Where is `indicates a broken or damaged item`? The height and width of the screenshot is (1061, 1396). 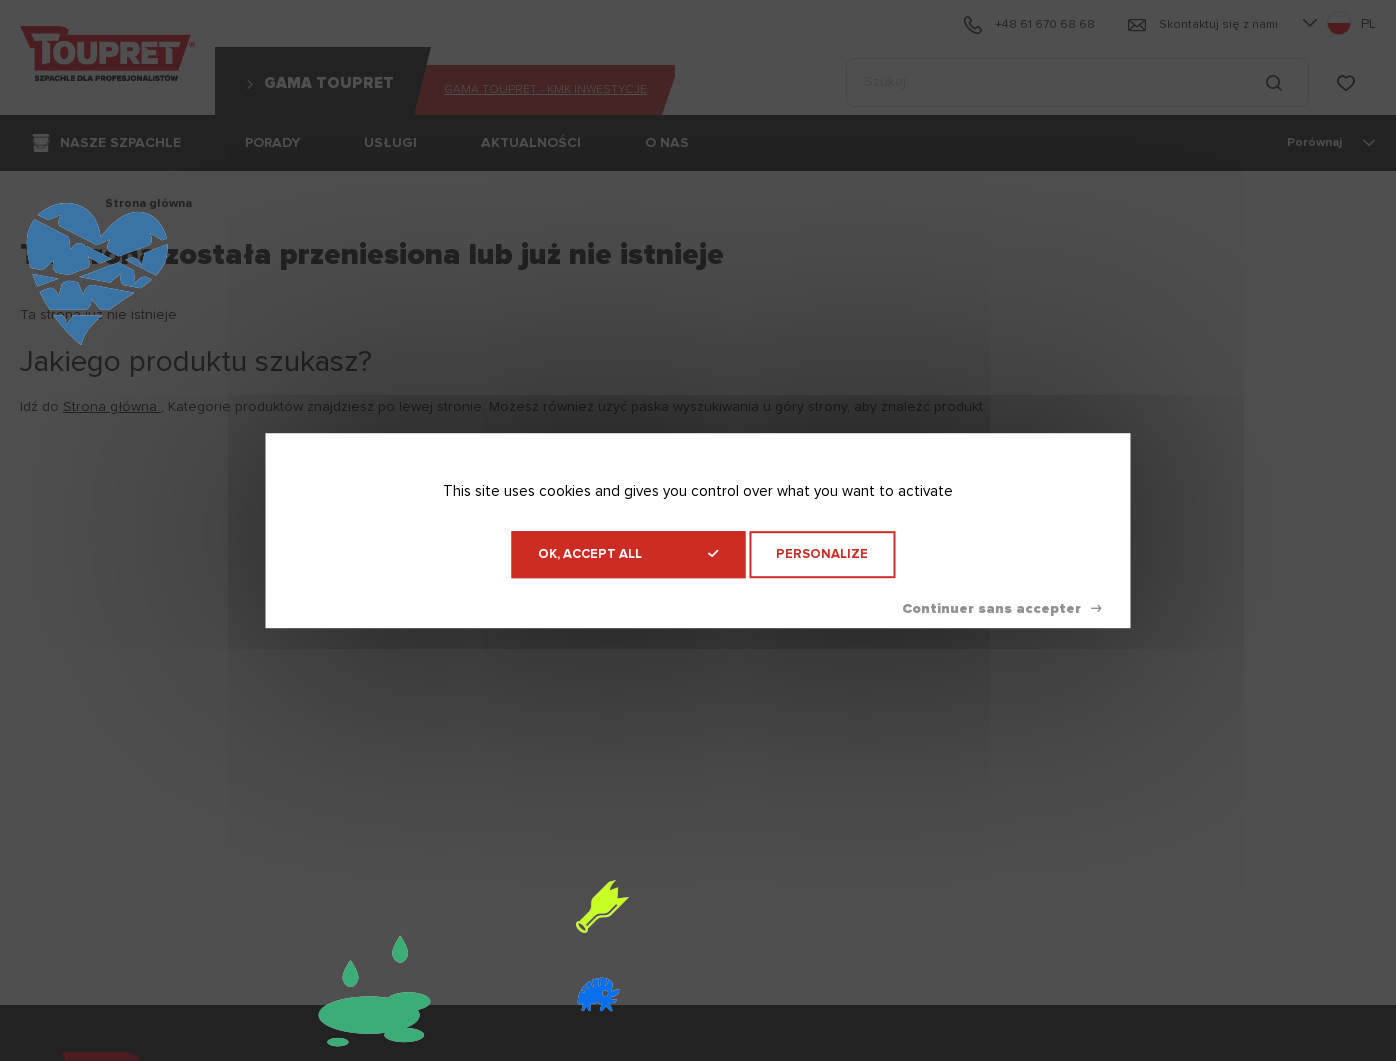
indicates a broken or damaged item is located at coordinates (602, 907).